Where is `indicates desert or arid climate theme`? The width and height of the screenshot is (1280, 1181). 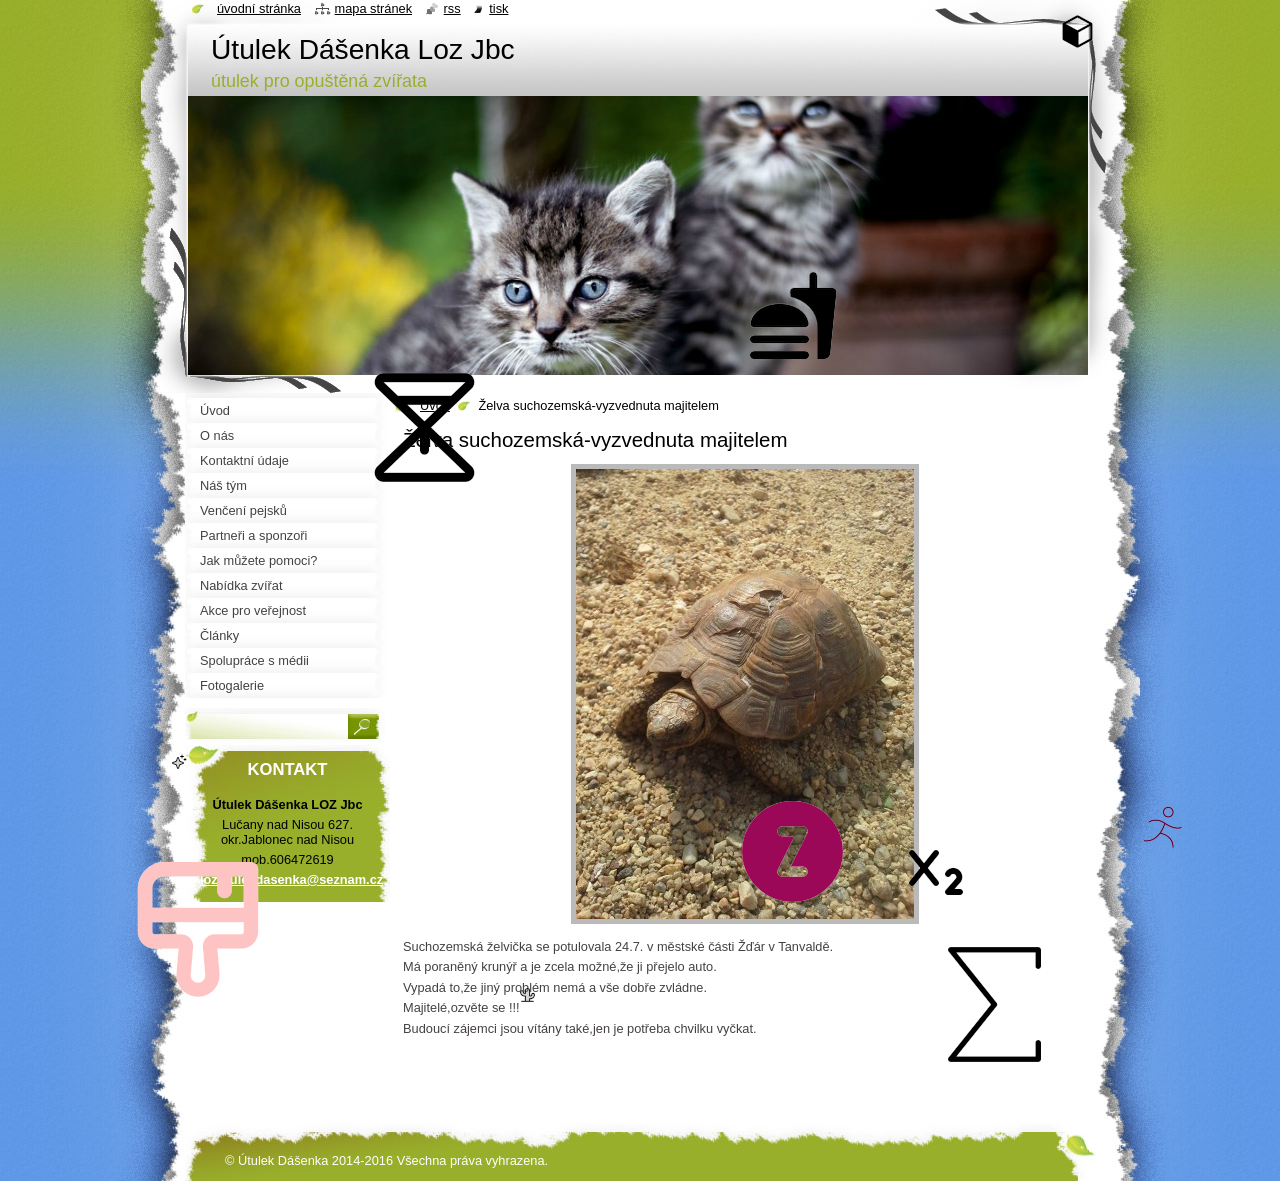 indicates desert or arid climate theme is located at coordinates (527, 995).